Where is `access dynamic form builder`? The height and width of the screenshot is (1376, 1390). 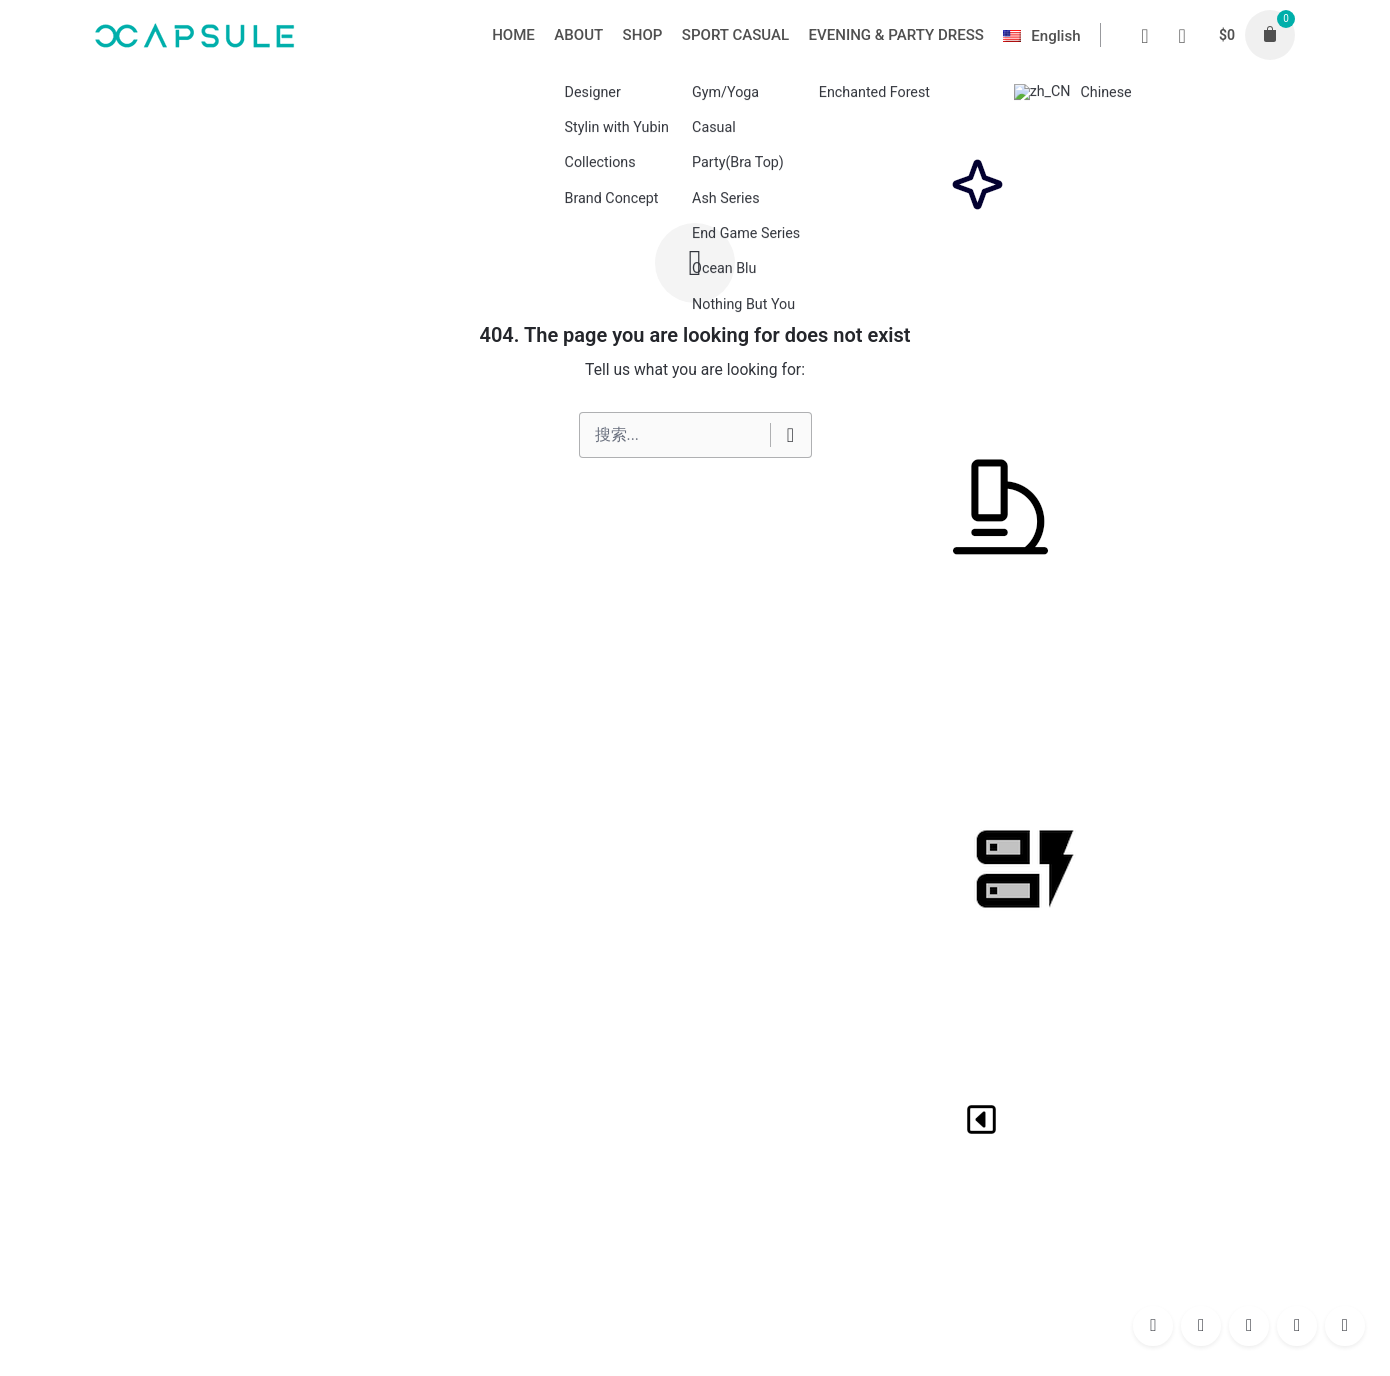
access dynamic form builder is located at coordinates (1025, 869).